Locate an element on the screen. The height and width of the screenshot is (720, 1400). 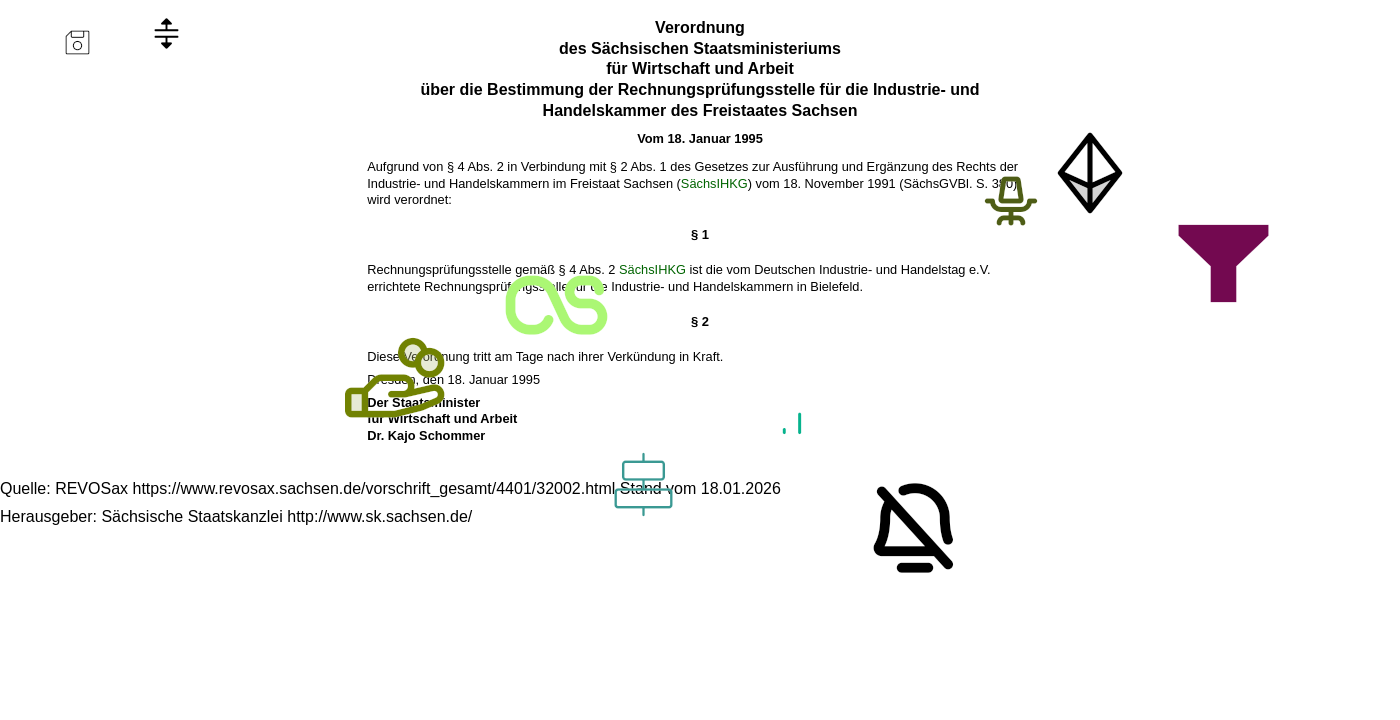
filter list or search results is located at coordinates (1223, 263).